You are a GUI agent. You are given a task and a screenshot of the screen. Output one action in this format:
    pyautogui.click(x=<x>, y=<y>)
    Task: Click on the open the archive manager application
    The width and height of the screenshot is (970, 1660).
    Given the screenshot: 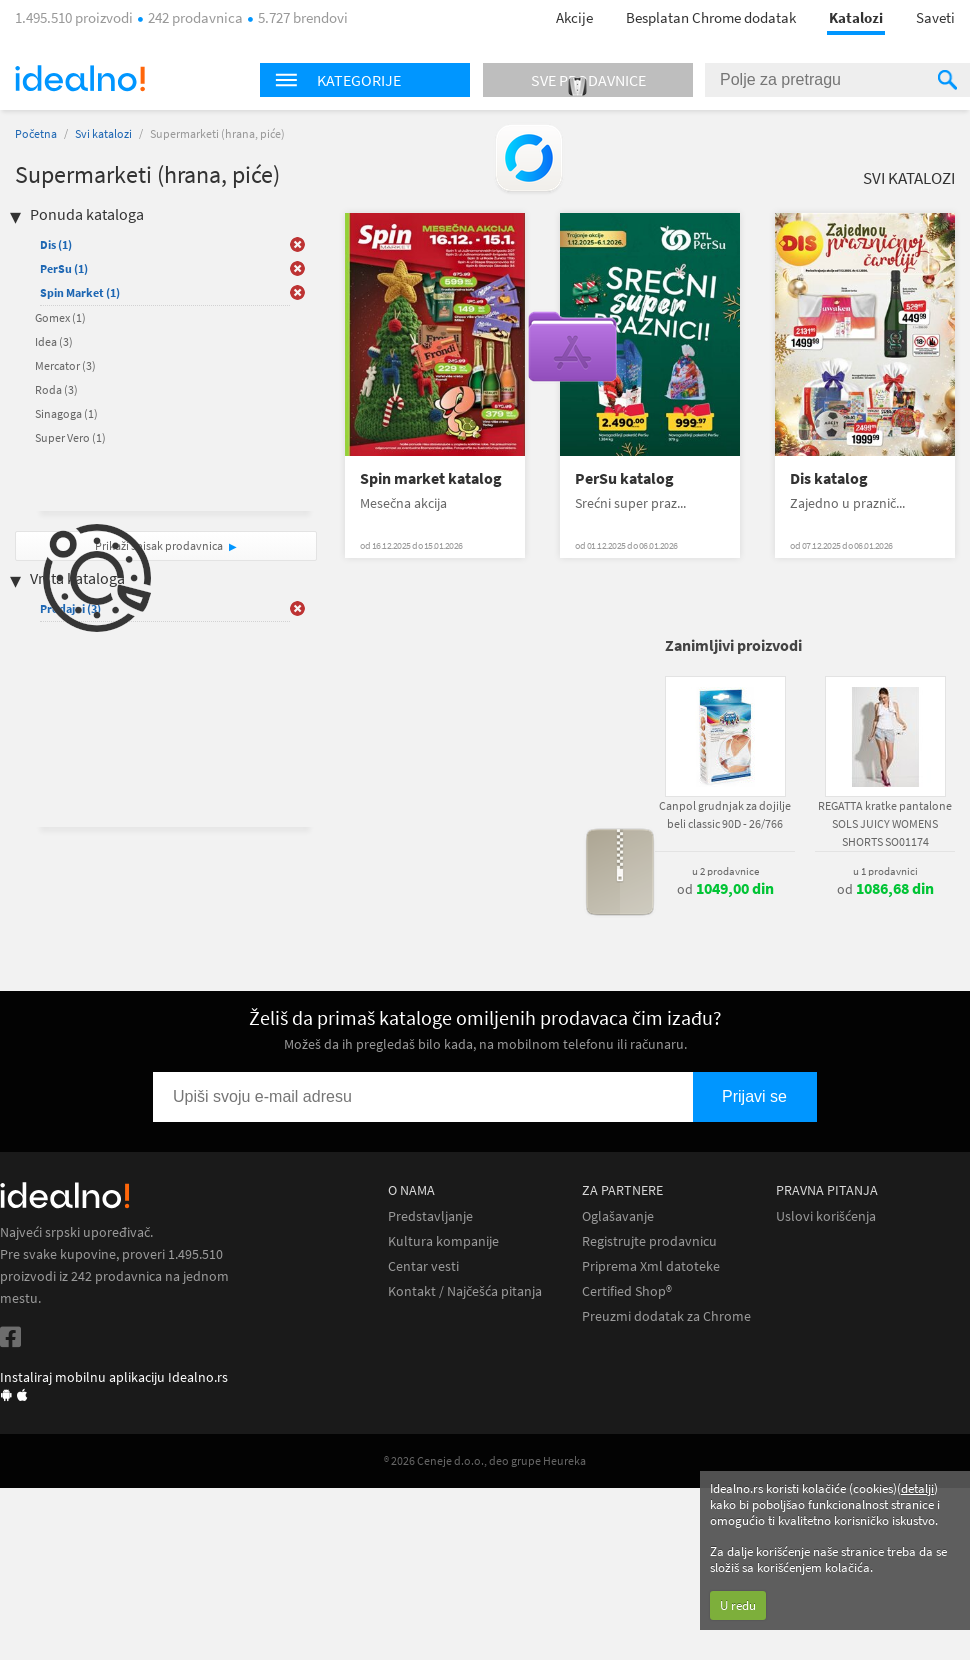 What is the action you would take?
    pyautogui.click(x=620, y=872)
    